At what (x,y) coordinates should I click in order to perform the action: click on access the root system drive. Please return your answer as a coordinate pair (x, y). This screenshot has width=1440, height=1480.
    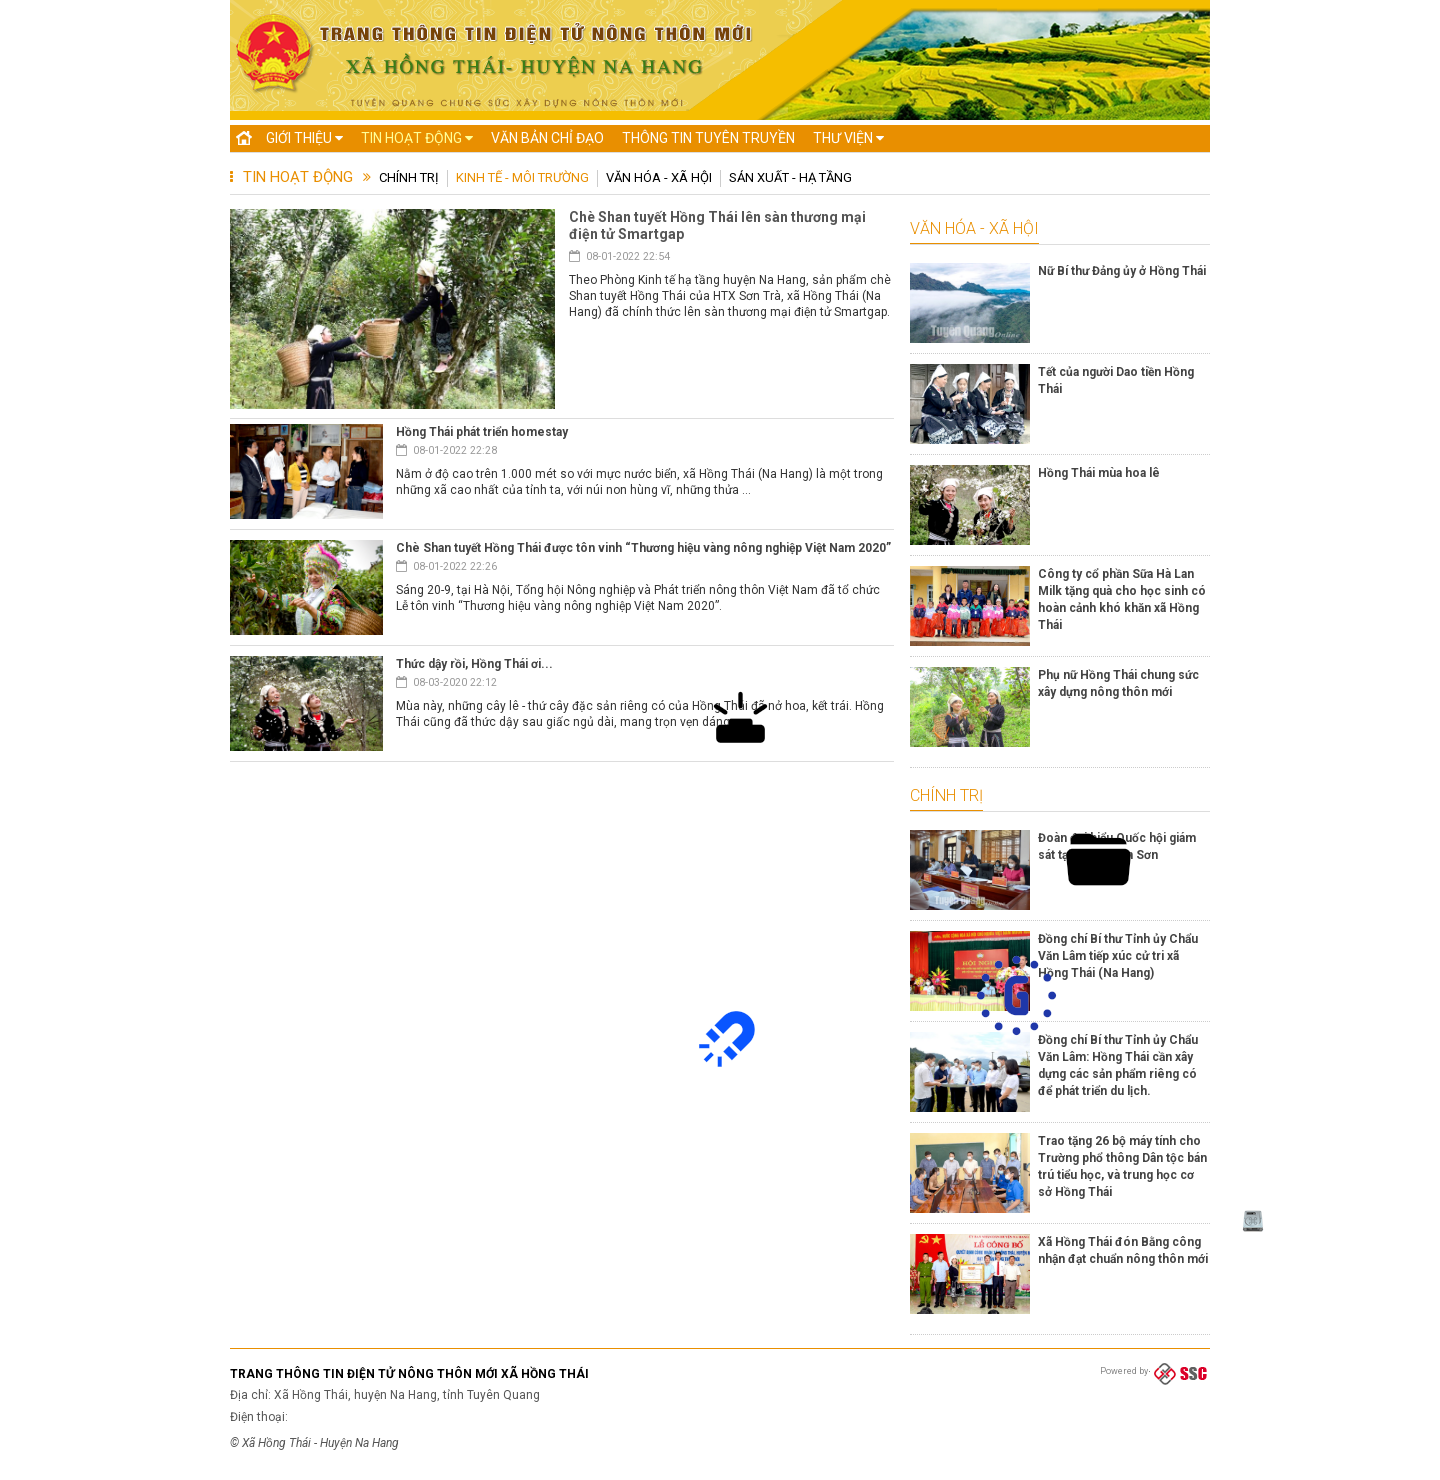
    Looking at the image, I should click on (1253, 1221).